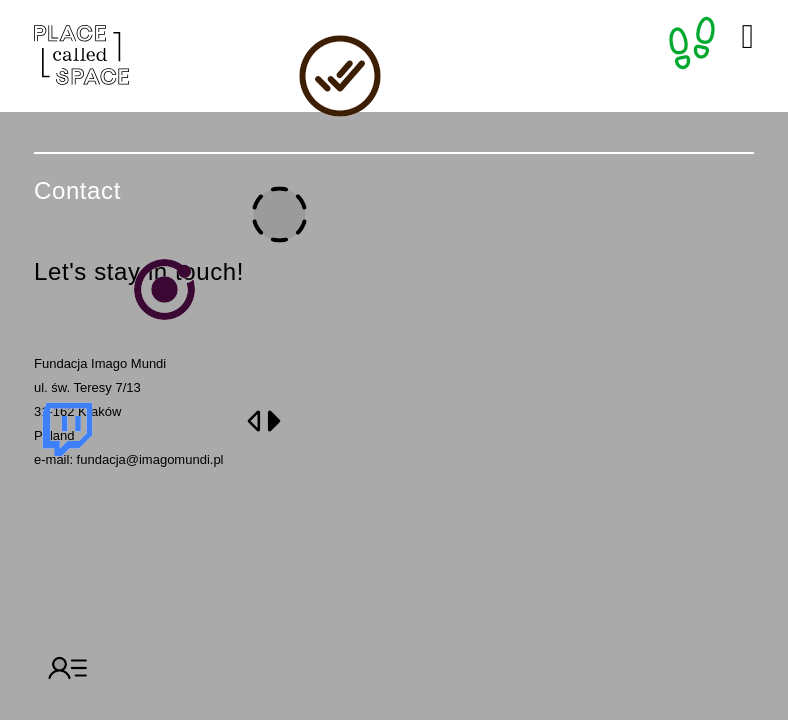  Describe the element at coordinates (279, 214) in the screenshot. I see `indicates loading or processing in progress` at that location.